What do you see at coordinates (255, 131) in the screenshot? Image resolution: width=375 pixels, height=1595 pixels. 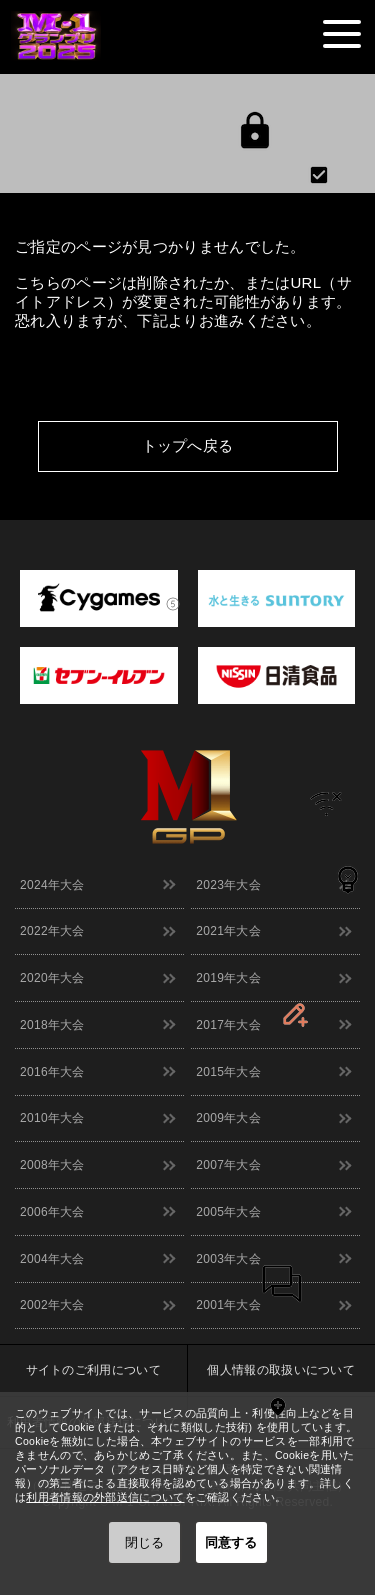 I see `indicates a secure connection` at bounding box center [255, 131].